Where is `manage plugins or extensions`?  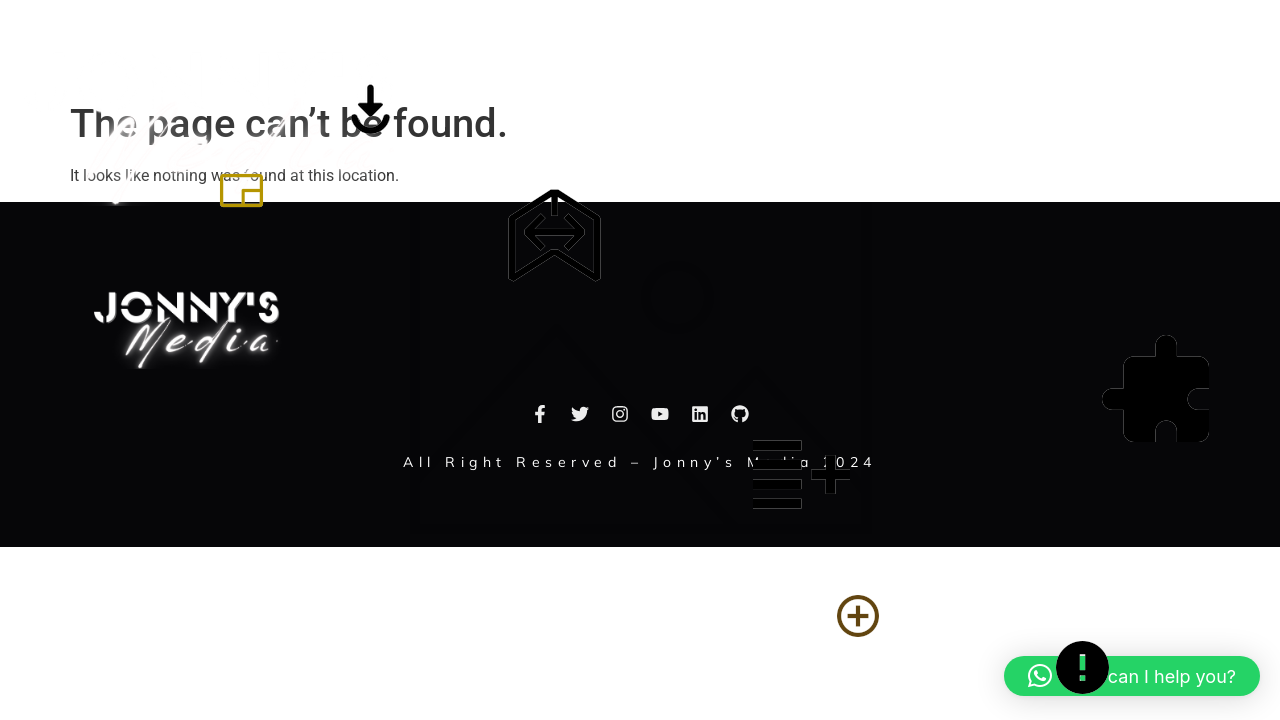
manage plugins or extensions is located at coordinates (1155, 388).